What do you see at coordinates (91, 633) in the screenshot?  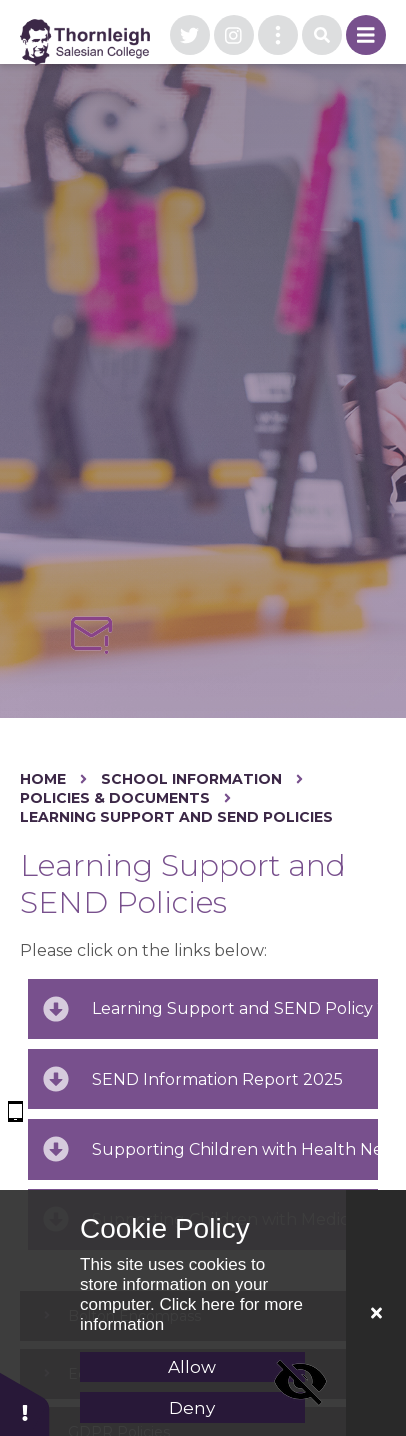 I see `indicates a problem with an email or message` at bounding box center [91, 633].